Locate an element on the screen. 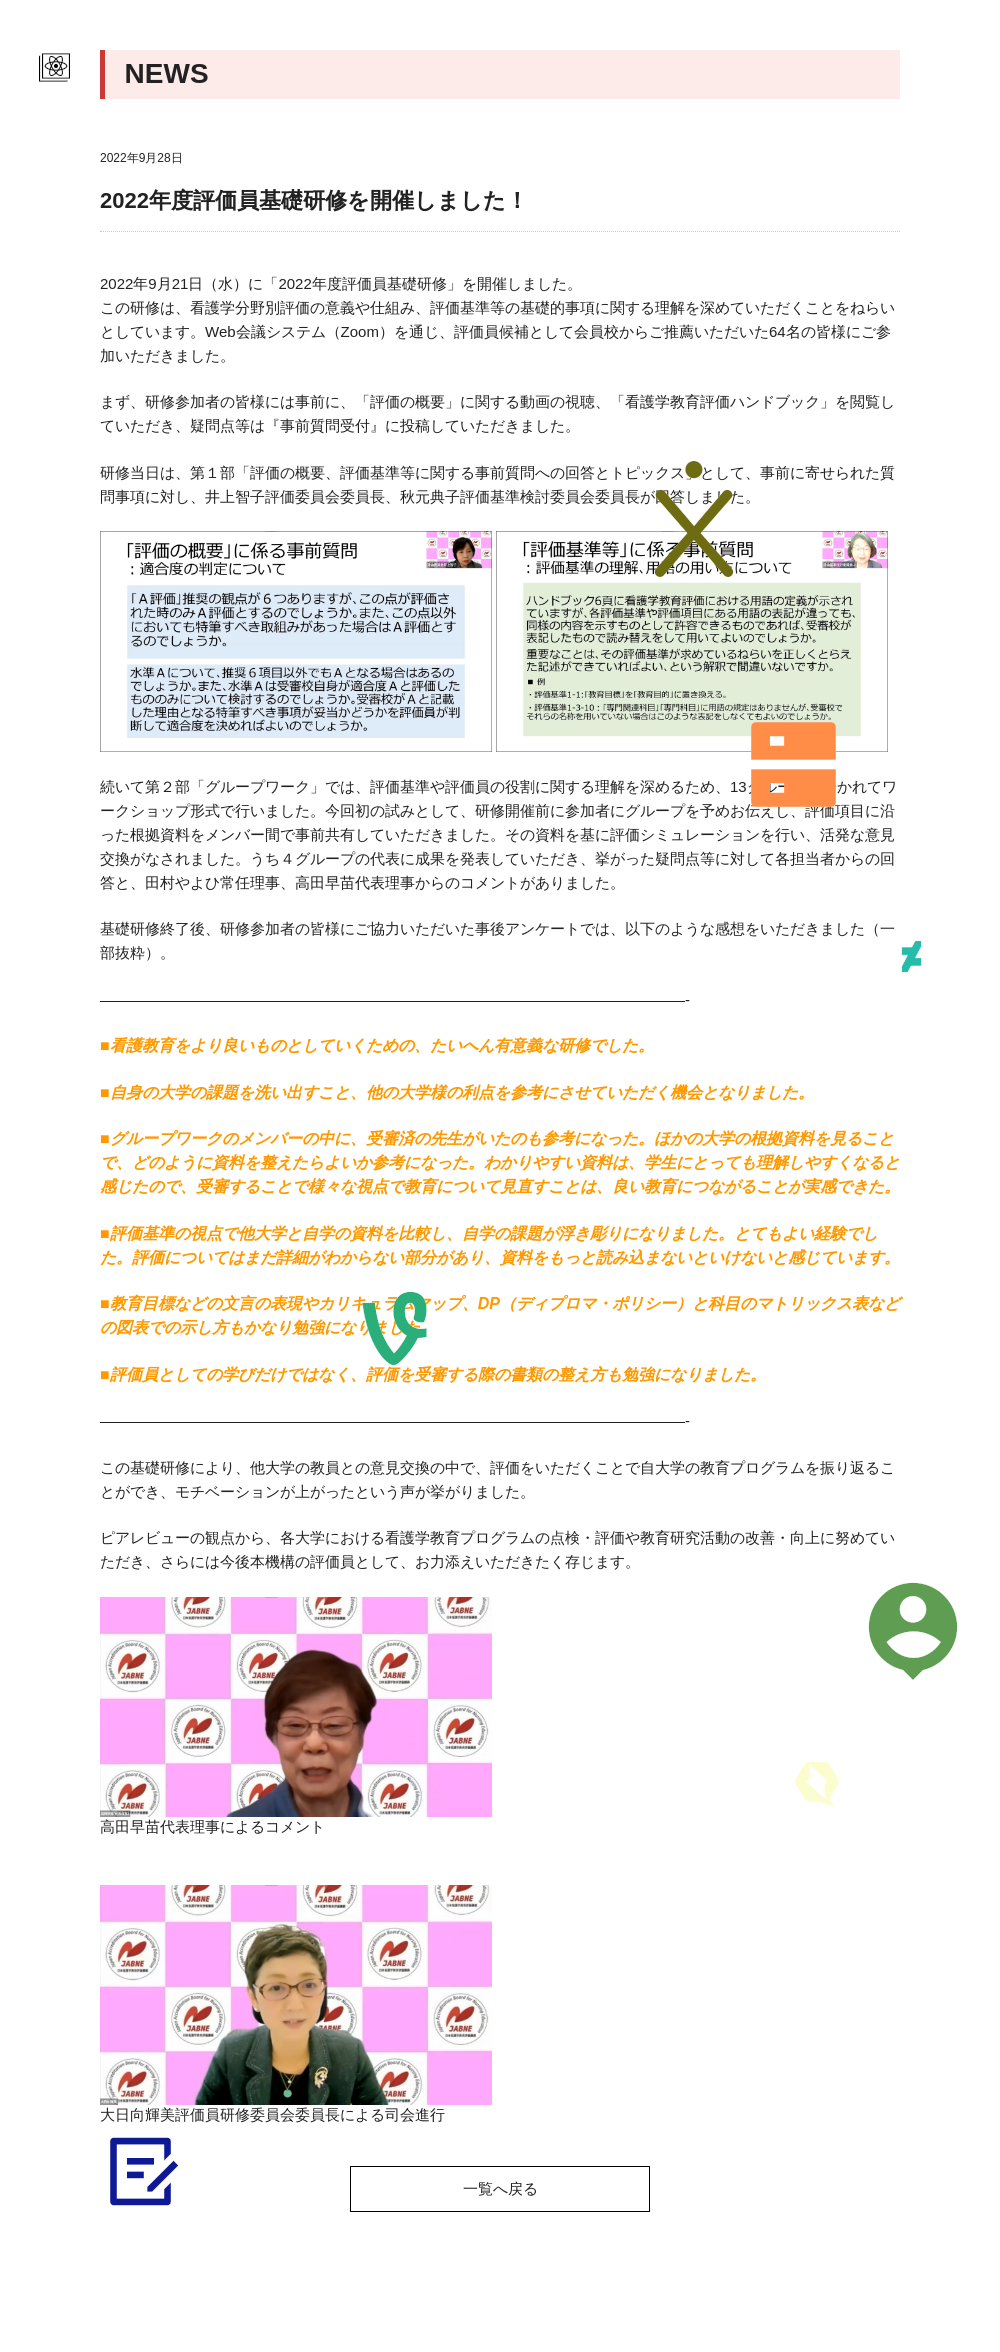 The width and height of the screenshot is (1000, 2352). qwik framework logo is located at coordinates (817, 1784).